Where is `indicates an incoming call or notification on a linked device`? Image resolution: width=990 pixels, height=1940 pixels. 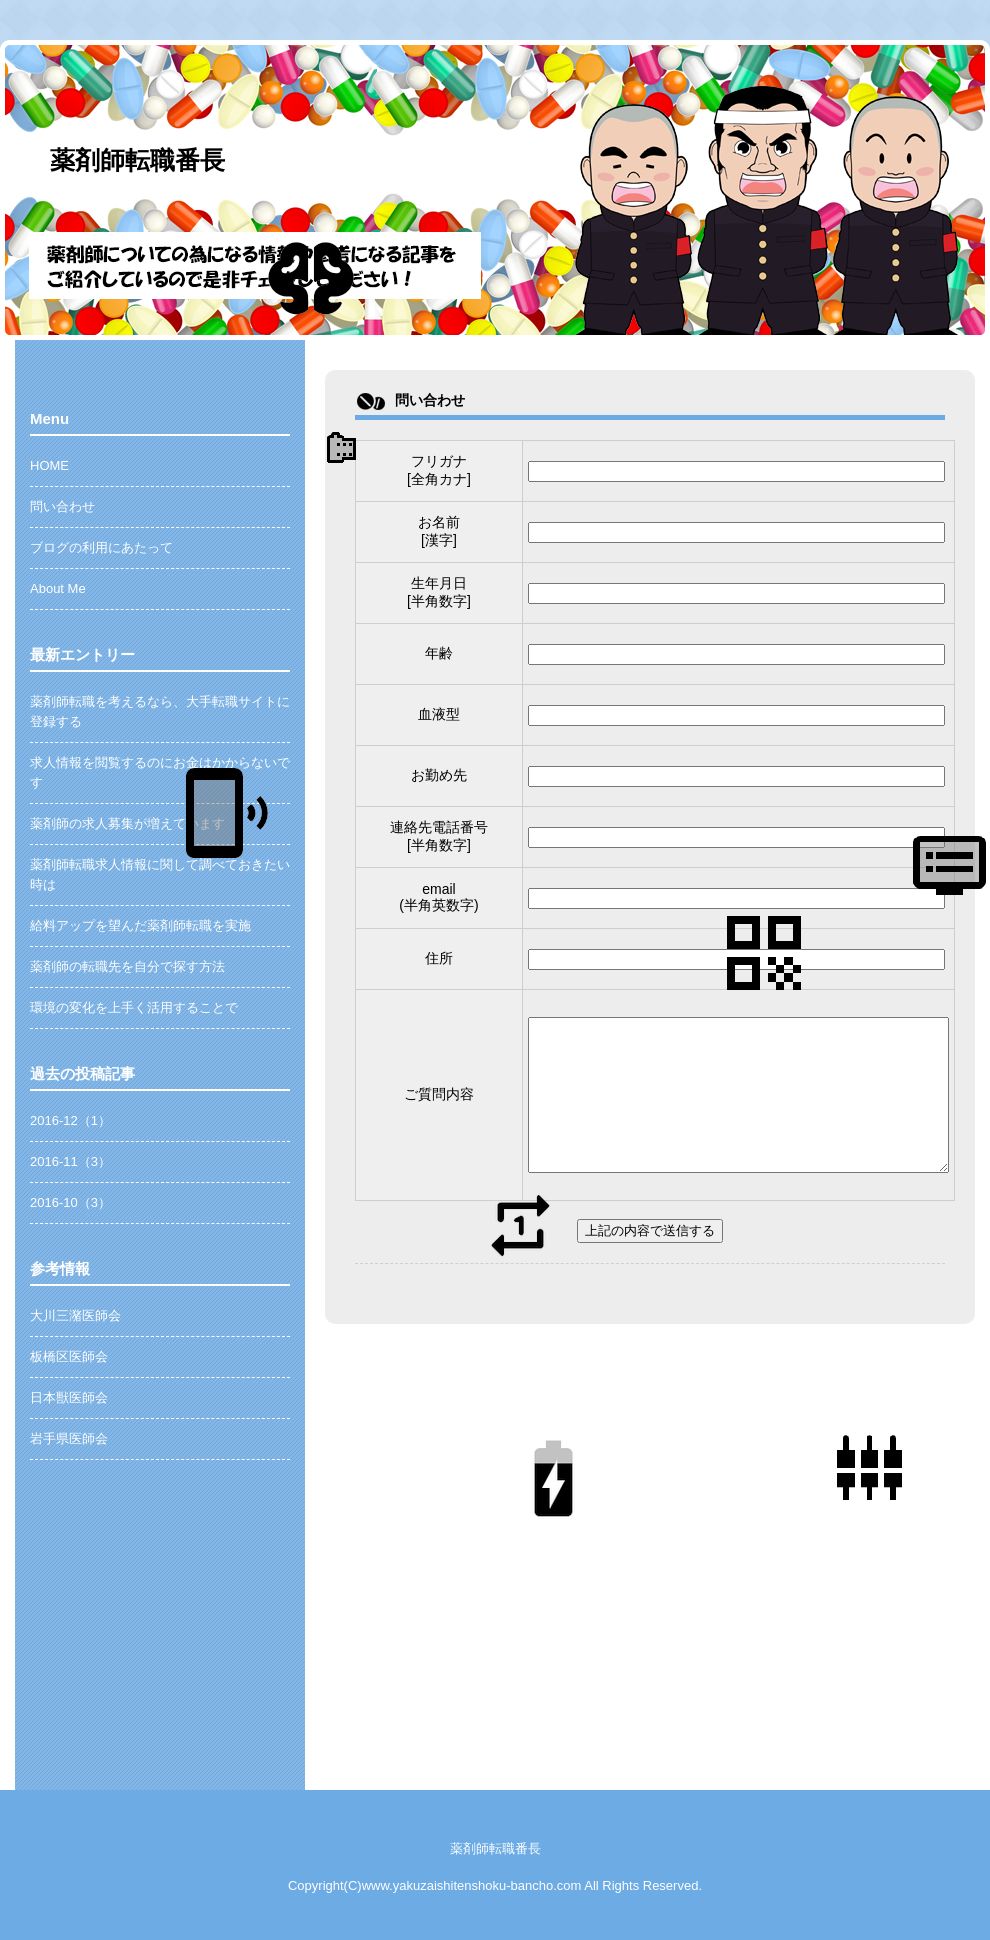
indicates an incoming call or notification on a linked device is located at coordinates (227, 813).